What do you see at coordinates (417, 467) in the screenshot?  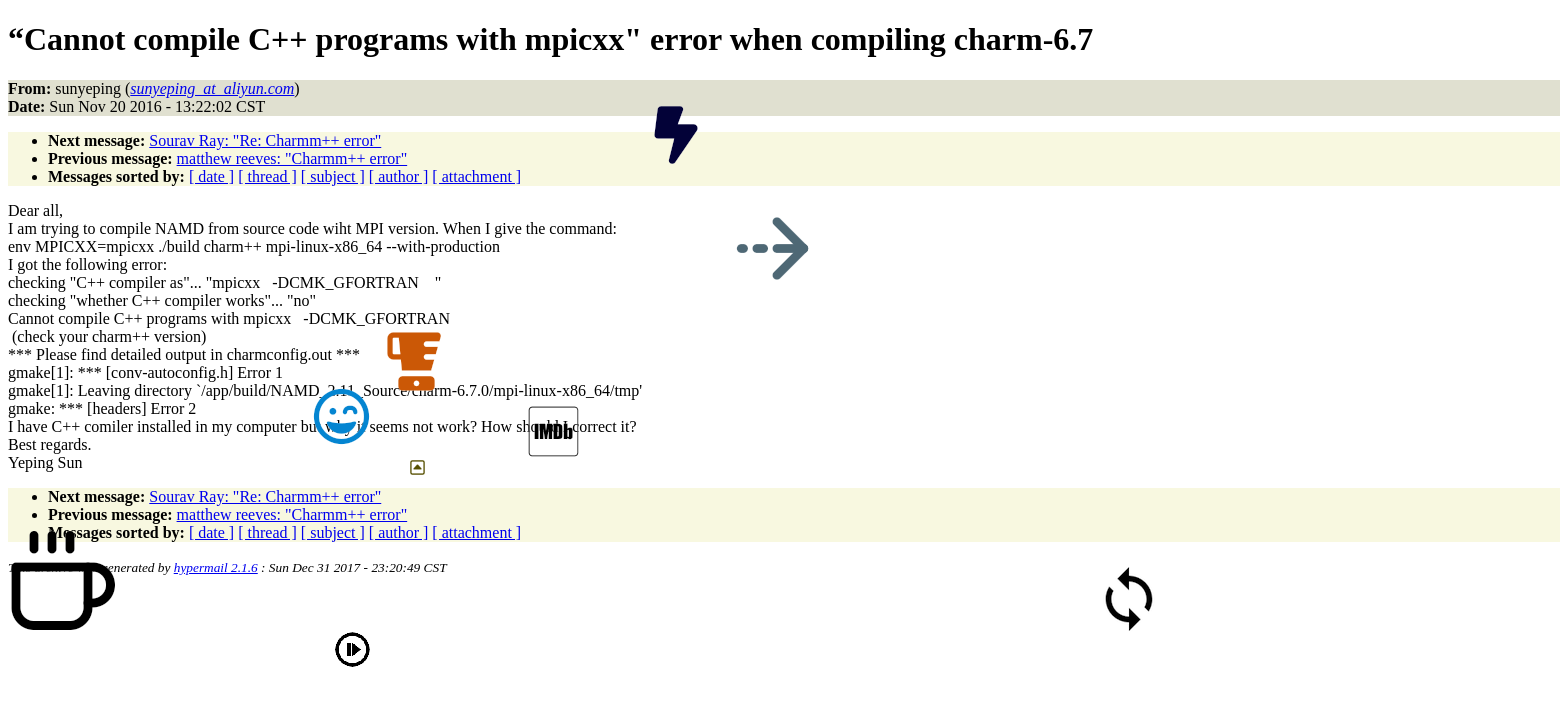 I see `expand or collapse a section upward` at bounding box center [417, 467].